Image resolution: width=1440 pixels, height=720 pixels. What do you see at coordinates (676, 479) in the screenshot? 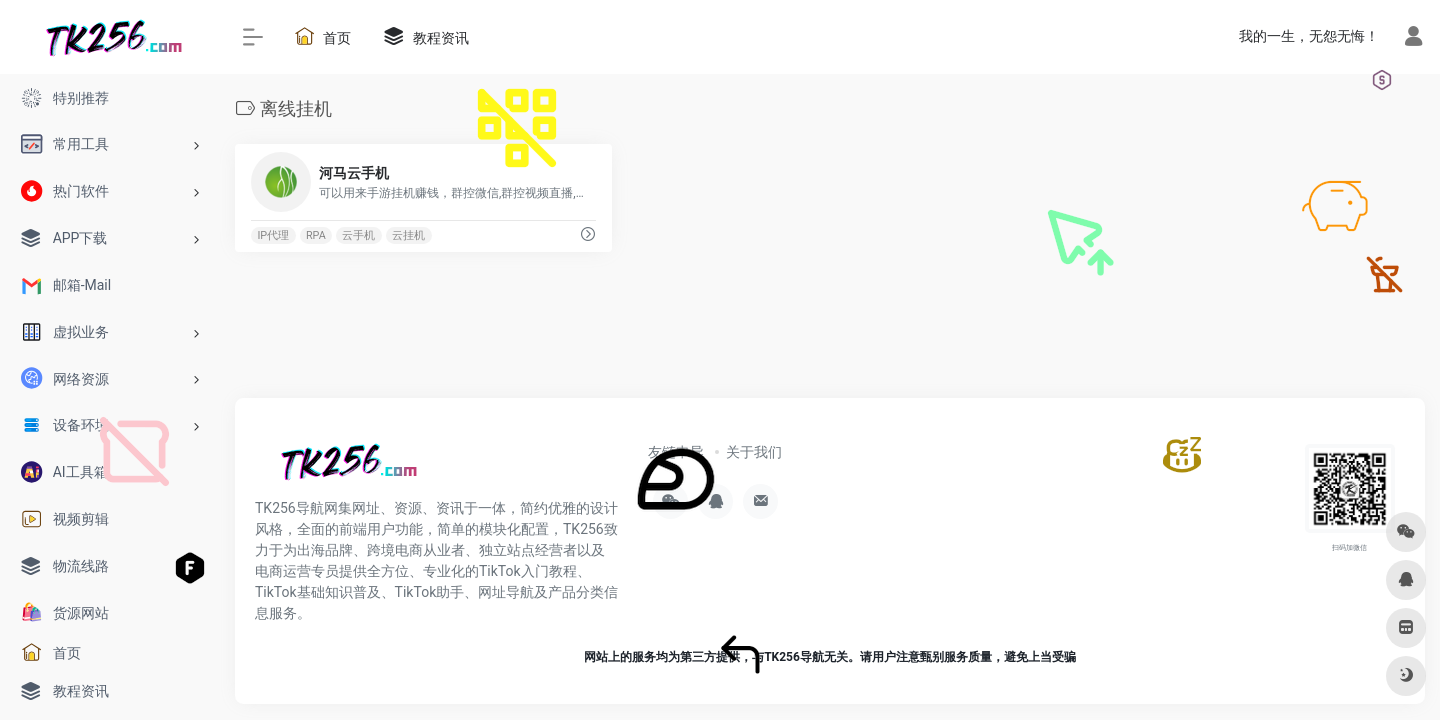
I see `access motorsports or racing content` at bounding box center [676, 479].